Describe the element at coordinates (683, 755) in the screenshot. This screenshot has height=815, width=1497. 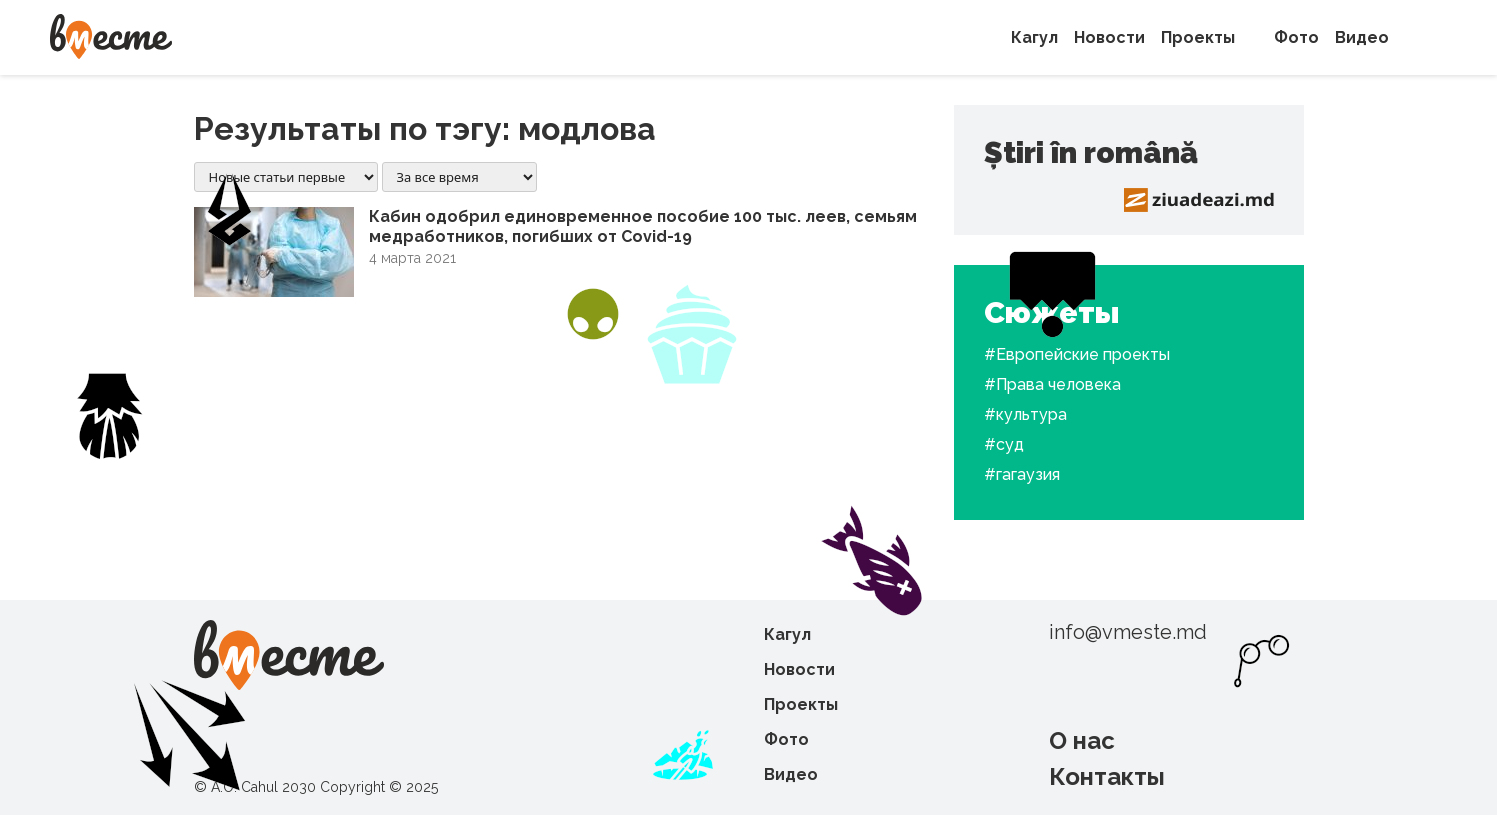
I see `dig or excavate in a game` at that location.